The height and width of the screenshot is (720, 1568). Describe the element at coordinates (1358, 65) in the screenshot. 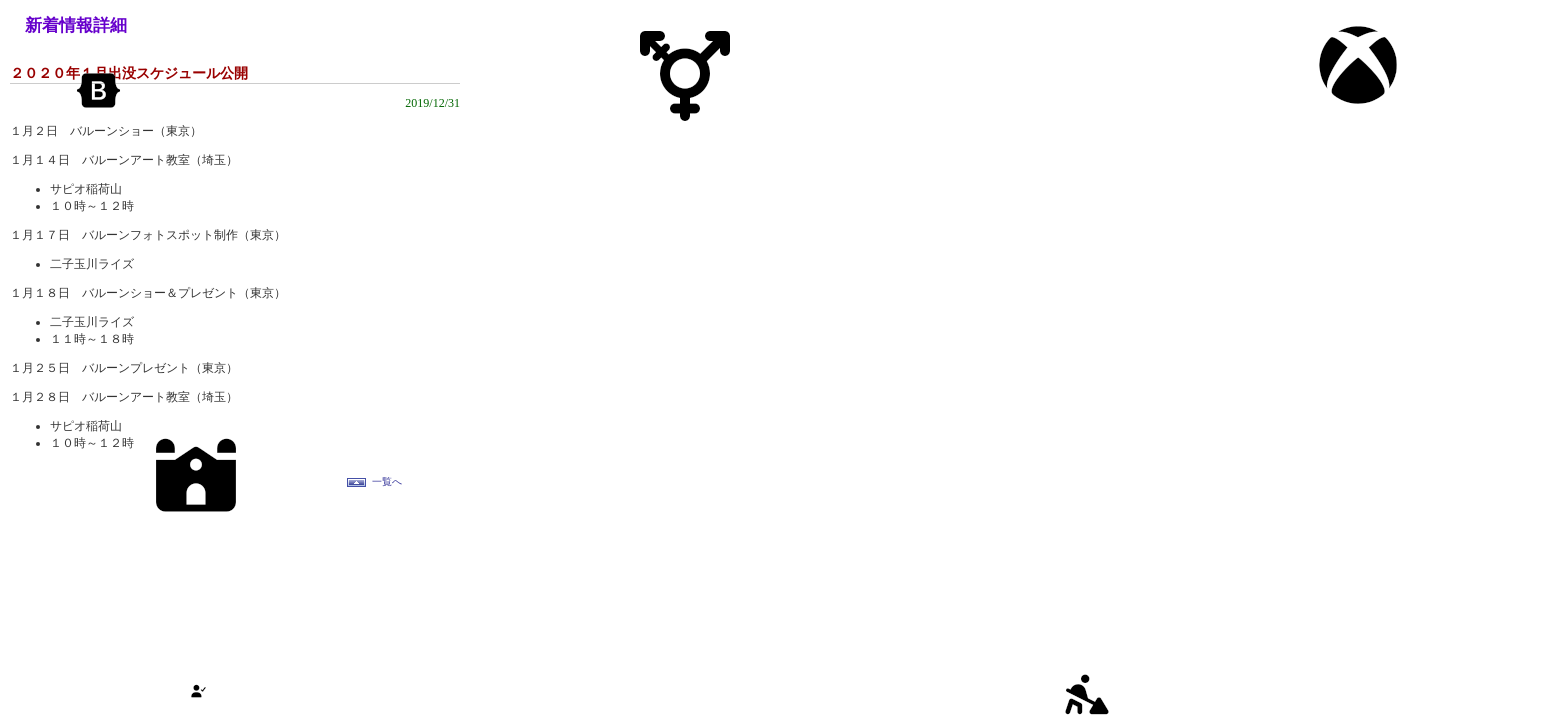

I see `open xbox app or gaming hub` at that location.